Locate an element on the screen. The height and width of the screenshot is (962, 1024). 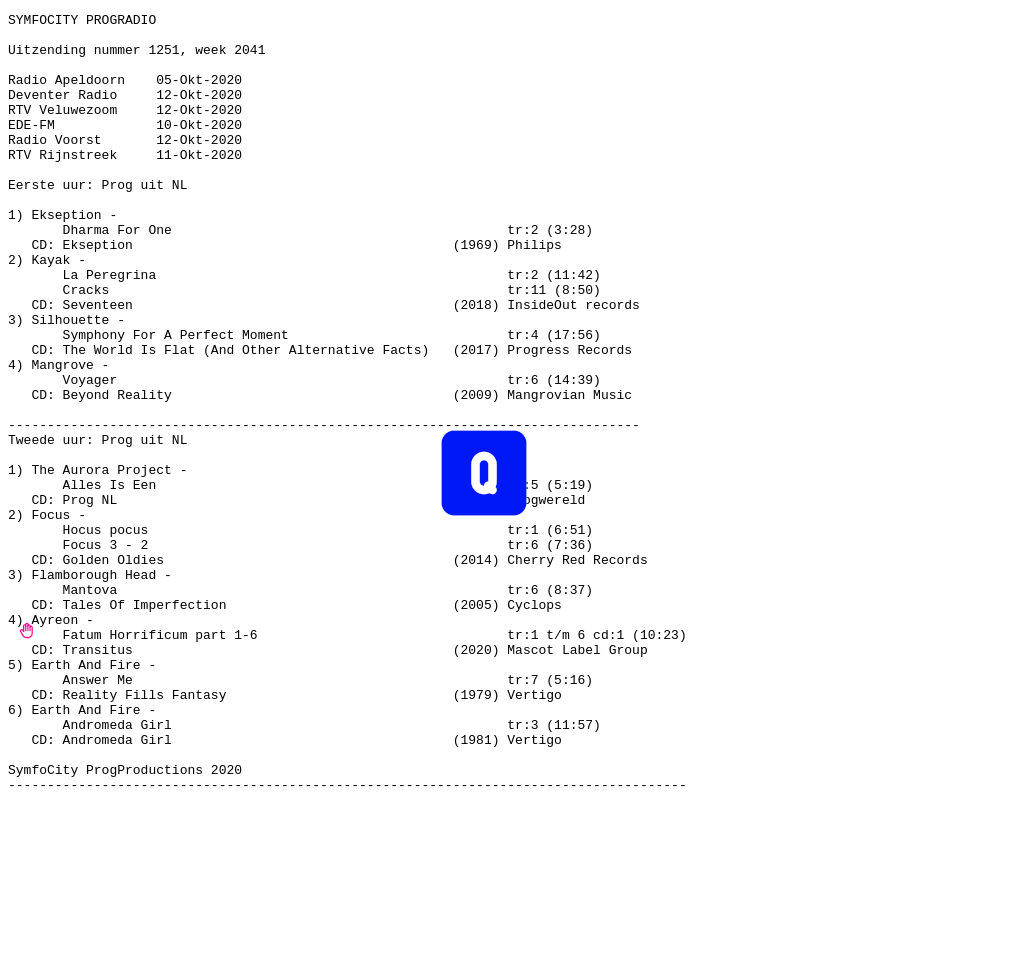
represents the letter Q in a keyboard or text input is located at coordinates (484, 473).